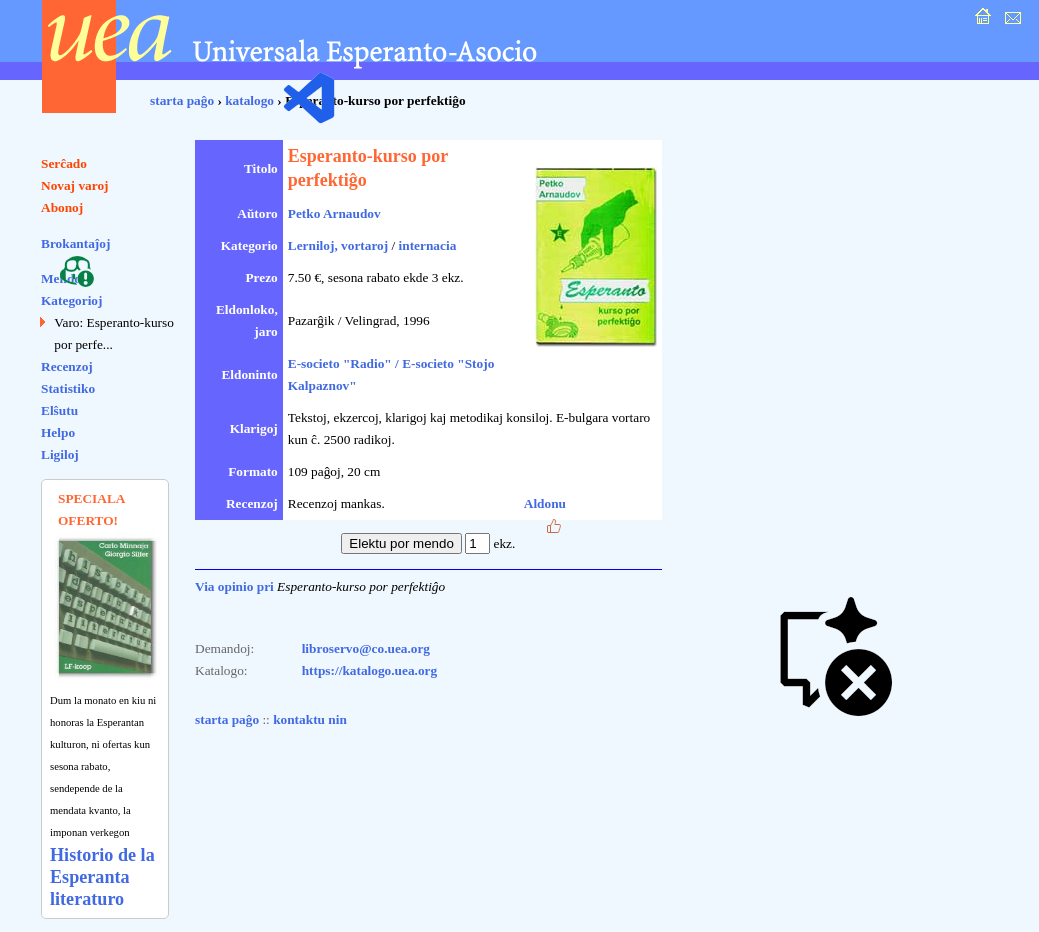 The height and width of the screenshot is (932, 1039). Describe the element at coordinates (311, 100) in the screenshot. I see `open Visual Studio Code` at that location.